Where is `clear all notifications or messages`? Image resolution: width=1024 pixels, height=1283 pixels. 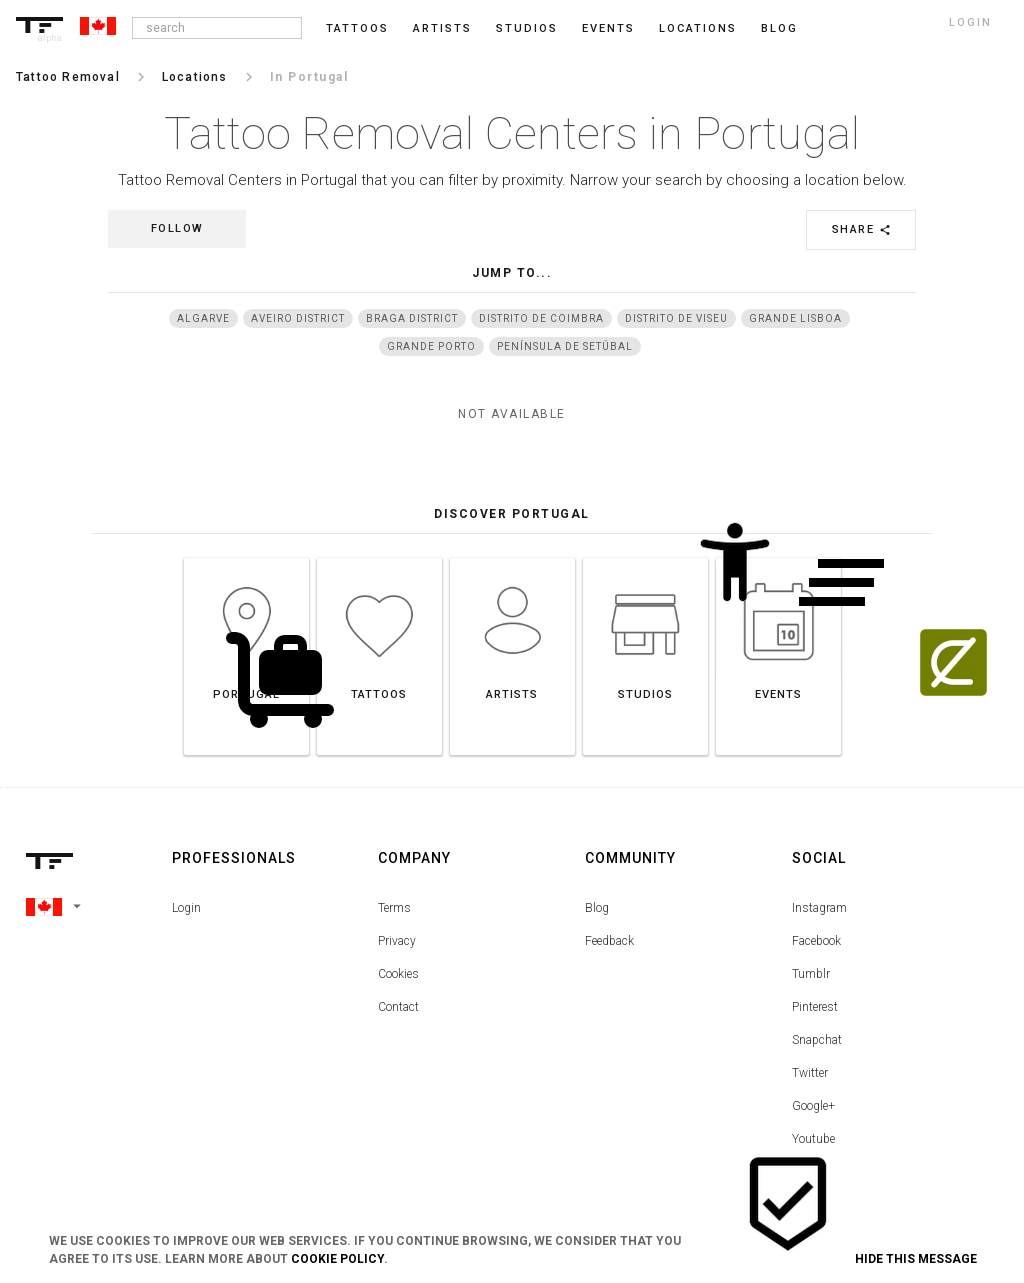 clear all notifications or messages is located at coordinates (841, 582).